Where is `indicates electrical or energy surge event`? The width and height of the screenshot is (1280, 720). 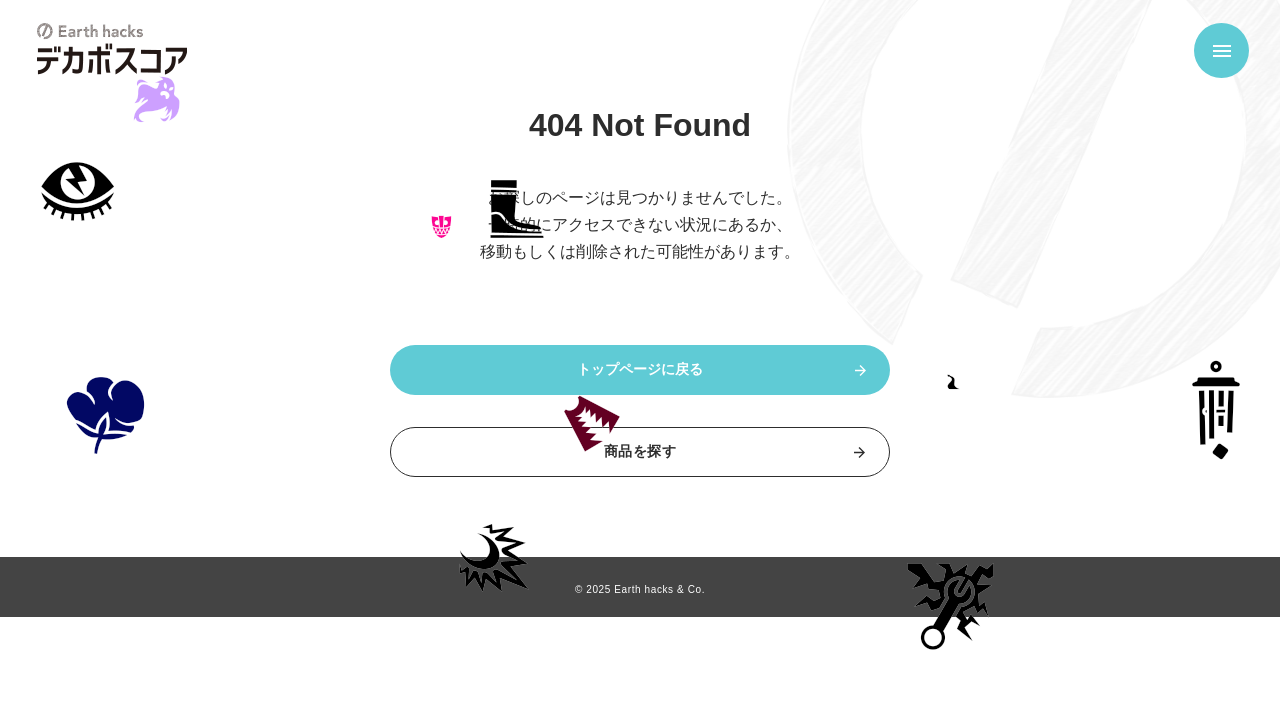 indicates electrical or energy surge event is located at coordinates (494, 557).